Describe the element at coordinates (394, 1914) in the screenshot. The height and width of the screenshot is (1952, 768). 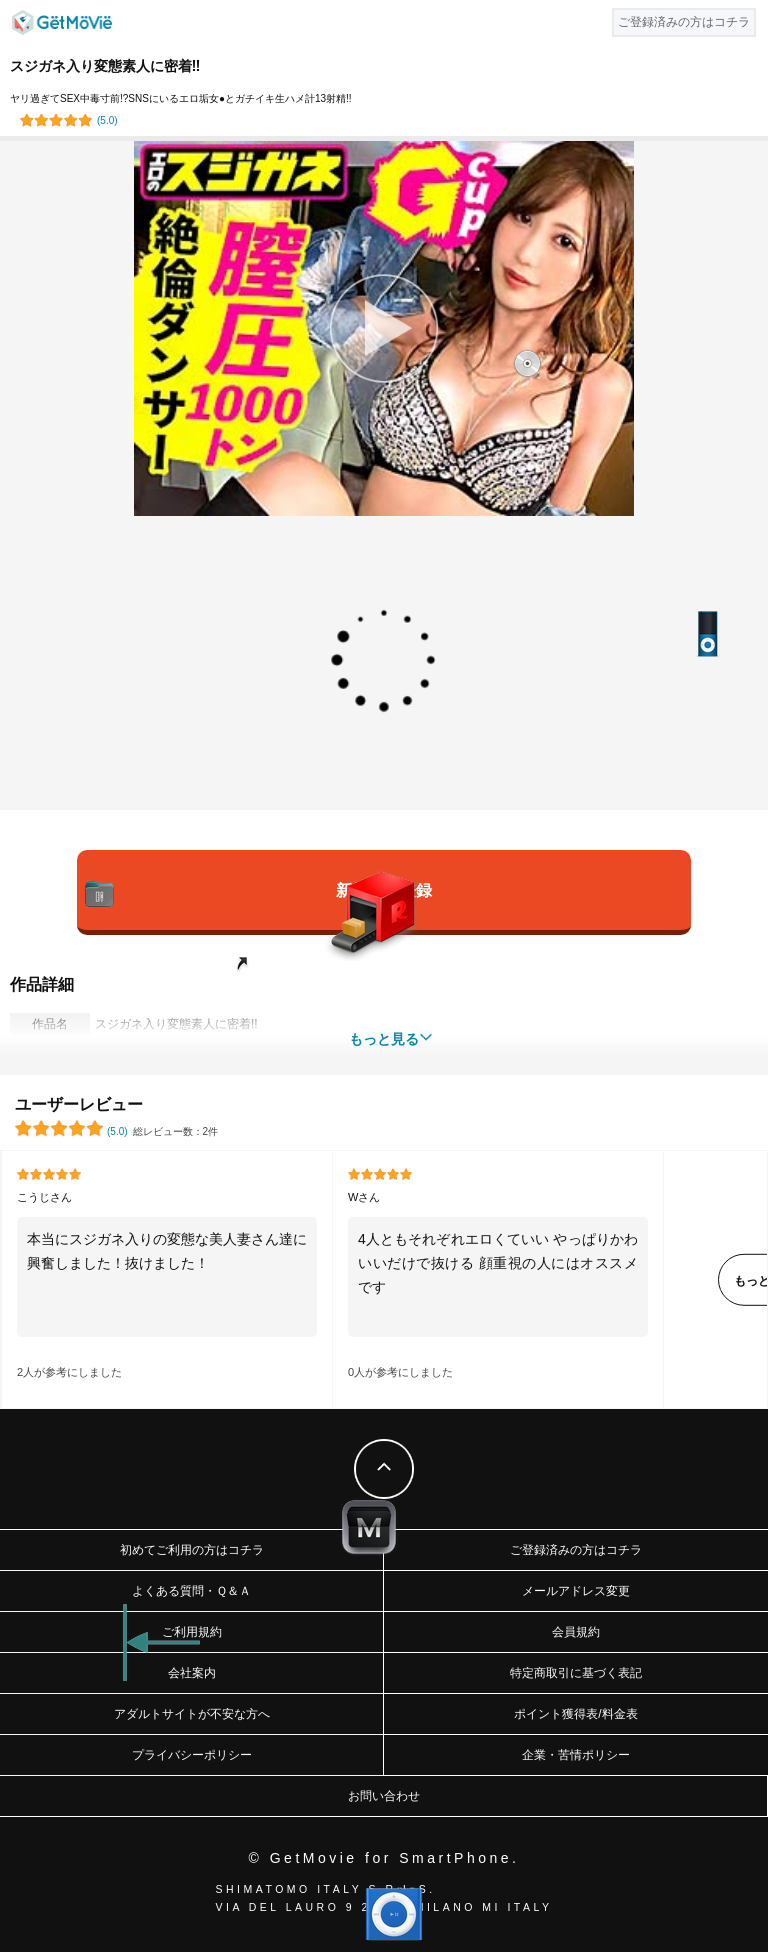
I see `iPod shuffle device connected` at that location.